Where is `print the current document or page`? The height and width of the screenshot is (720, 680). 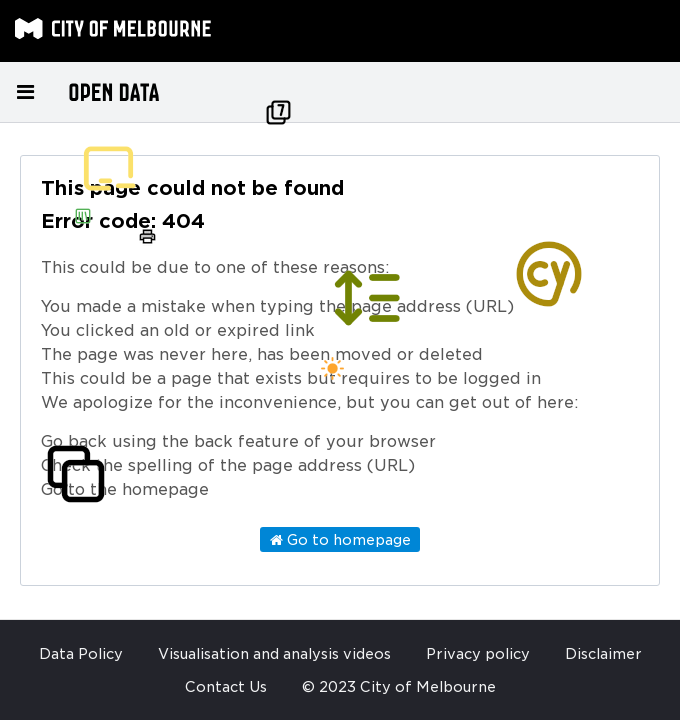
print the current document or page is located at coordinates (147, 236).